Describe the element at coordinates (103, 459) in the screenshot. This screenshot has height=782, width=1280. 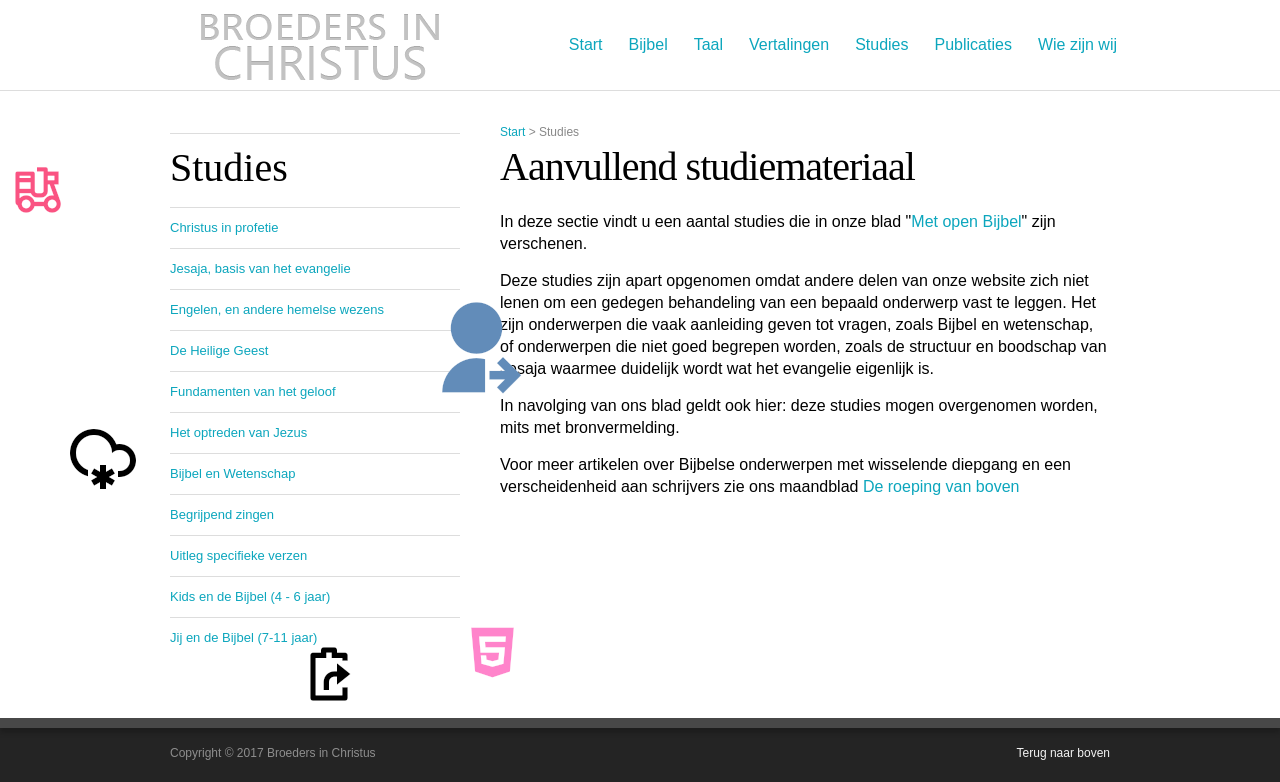
I see `indicates snowy weather conditions` at that location.